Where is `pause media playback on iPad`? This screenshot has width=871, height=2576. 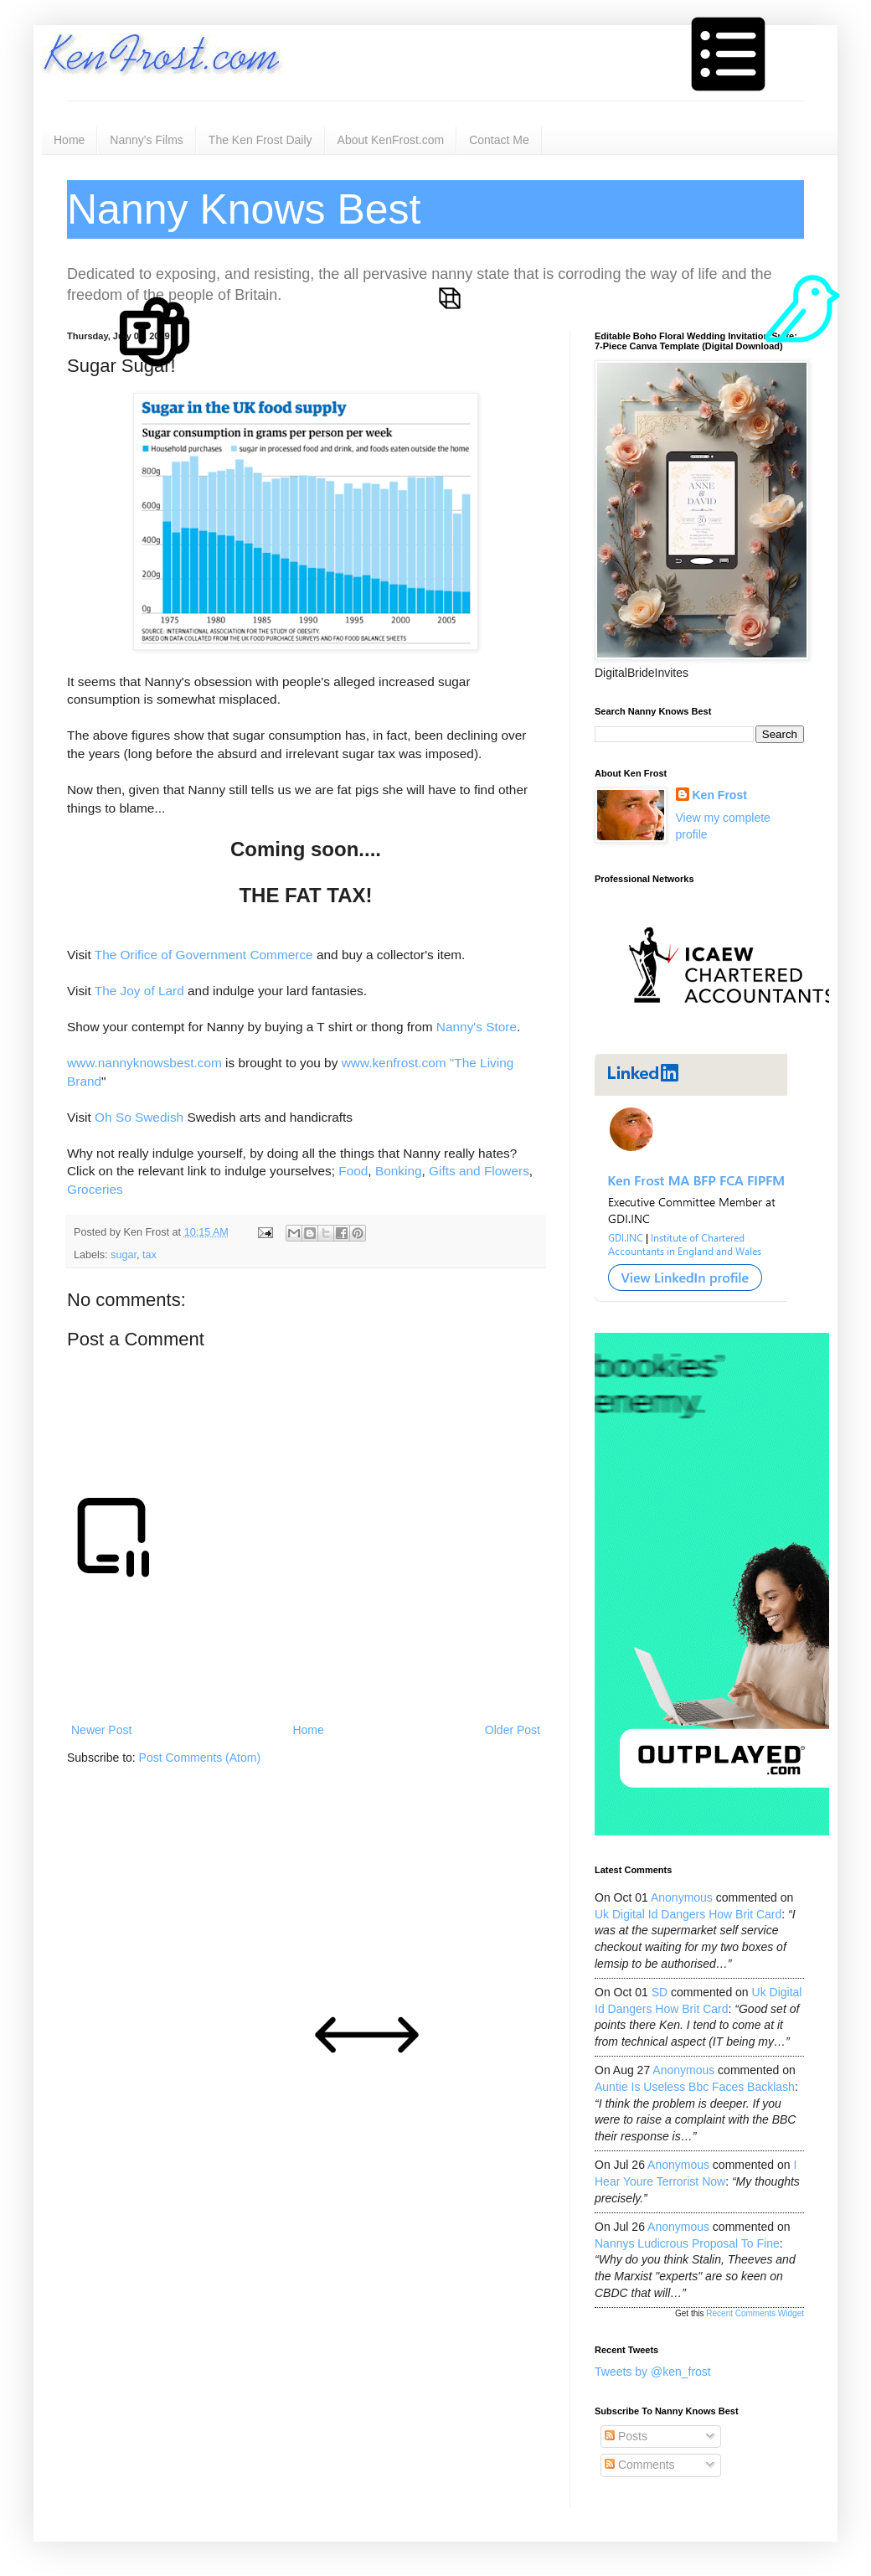
pause media playback on iPad is located at coordinates (111, 1536).